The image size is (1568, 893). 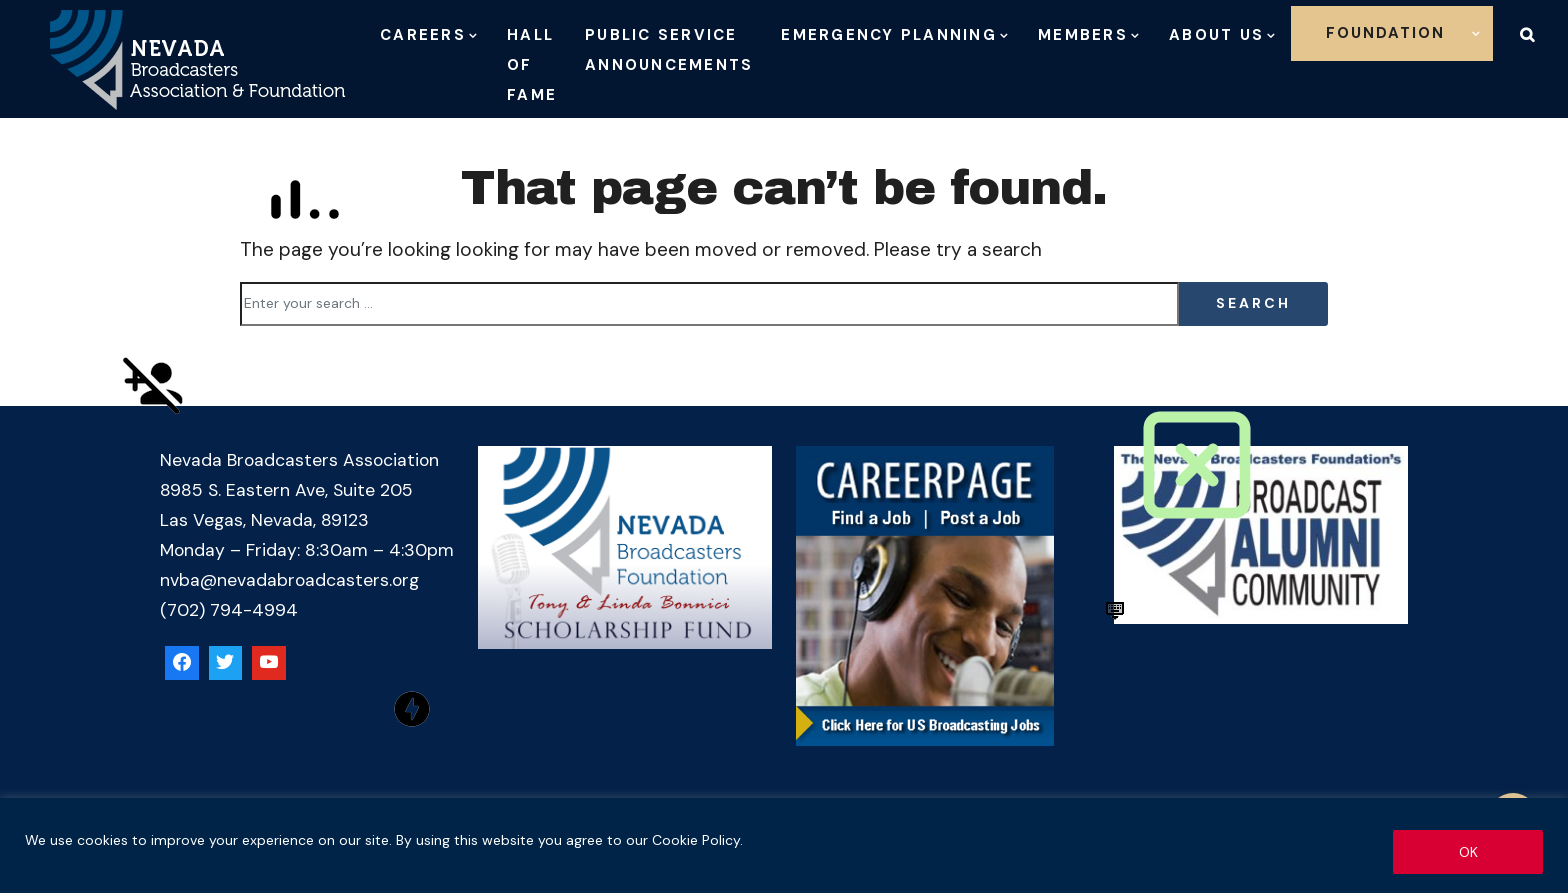 I want to click on close or dismiss a dialog box, so click(x=1197, y=465).